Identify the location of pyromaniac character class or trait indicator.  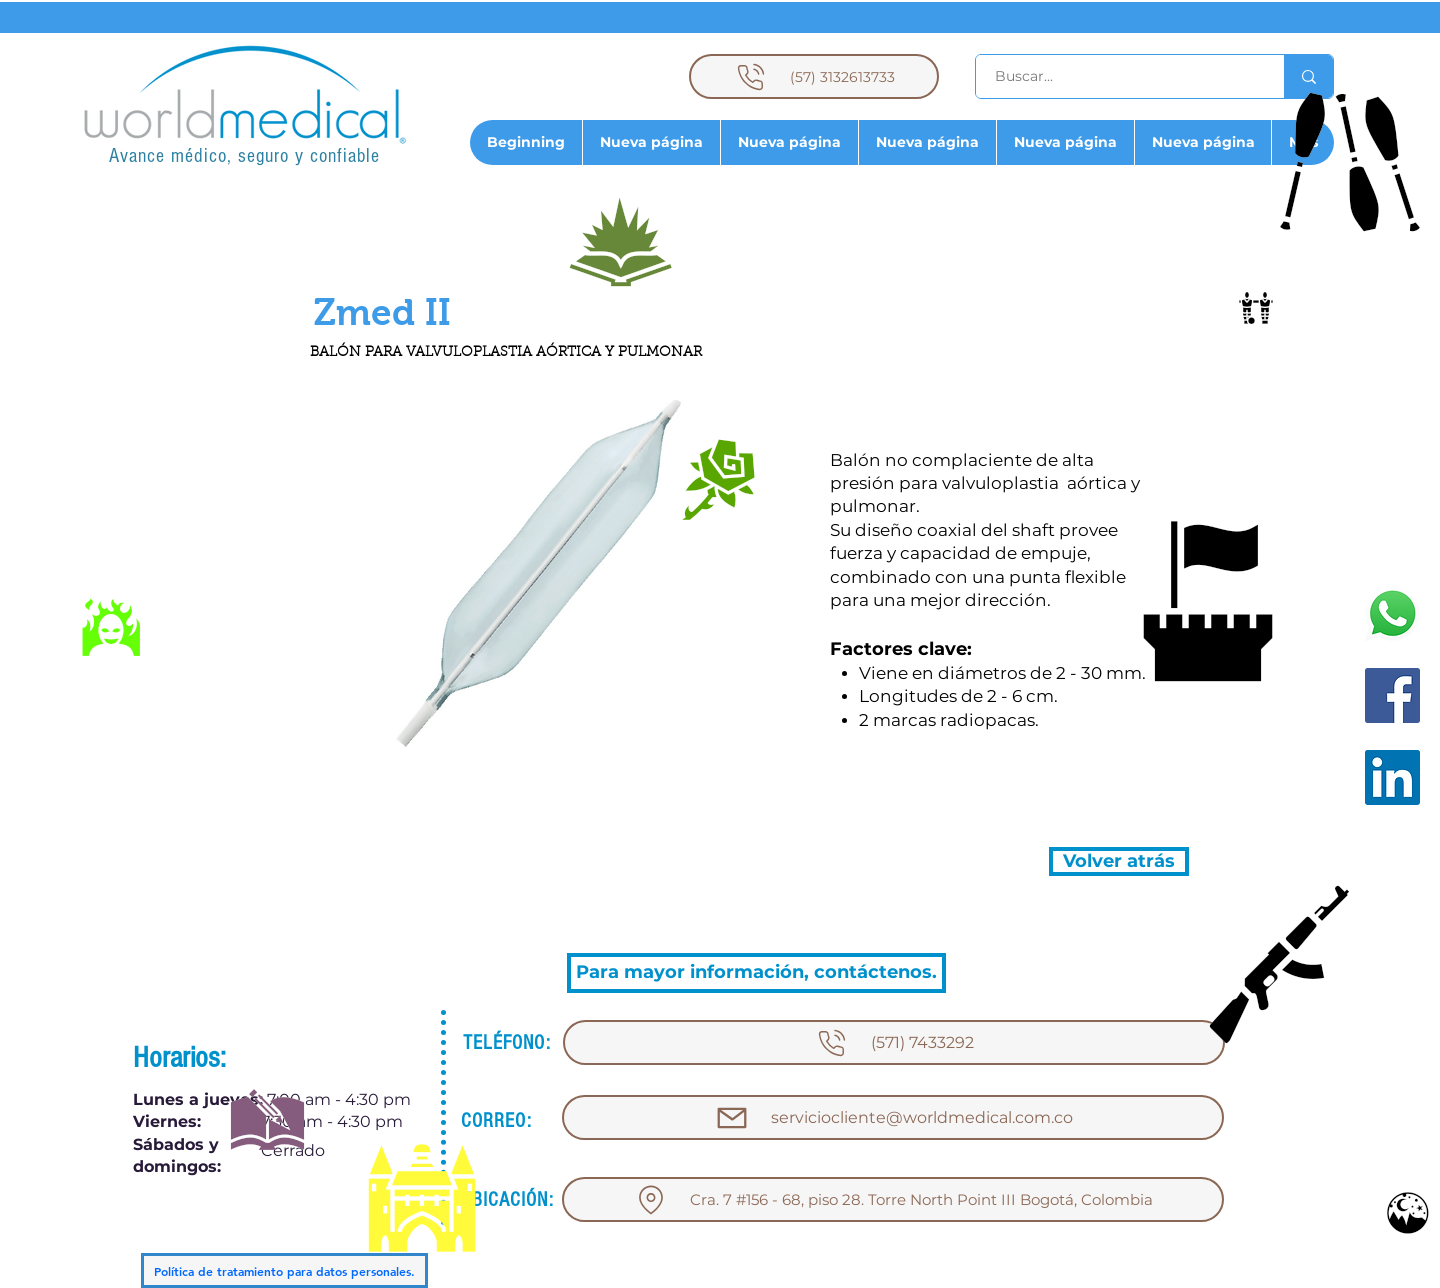
(111, 627).